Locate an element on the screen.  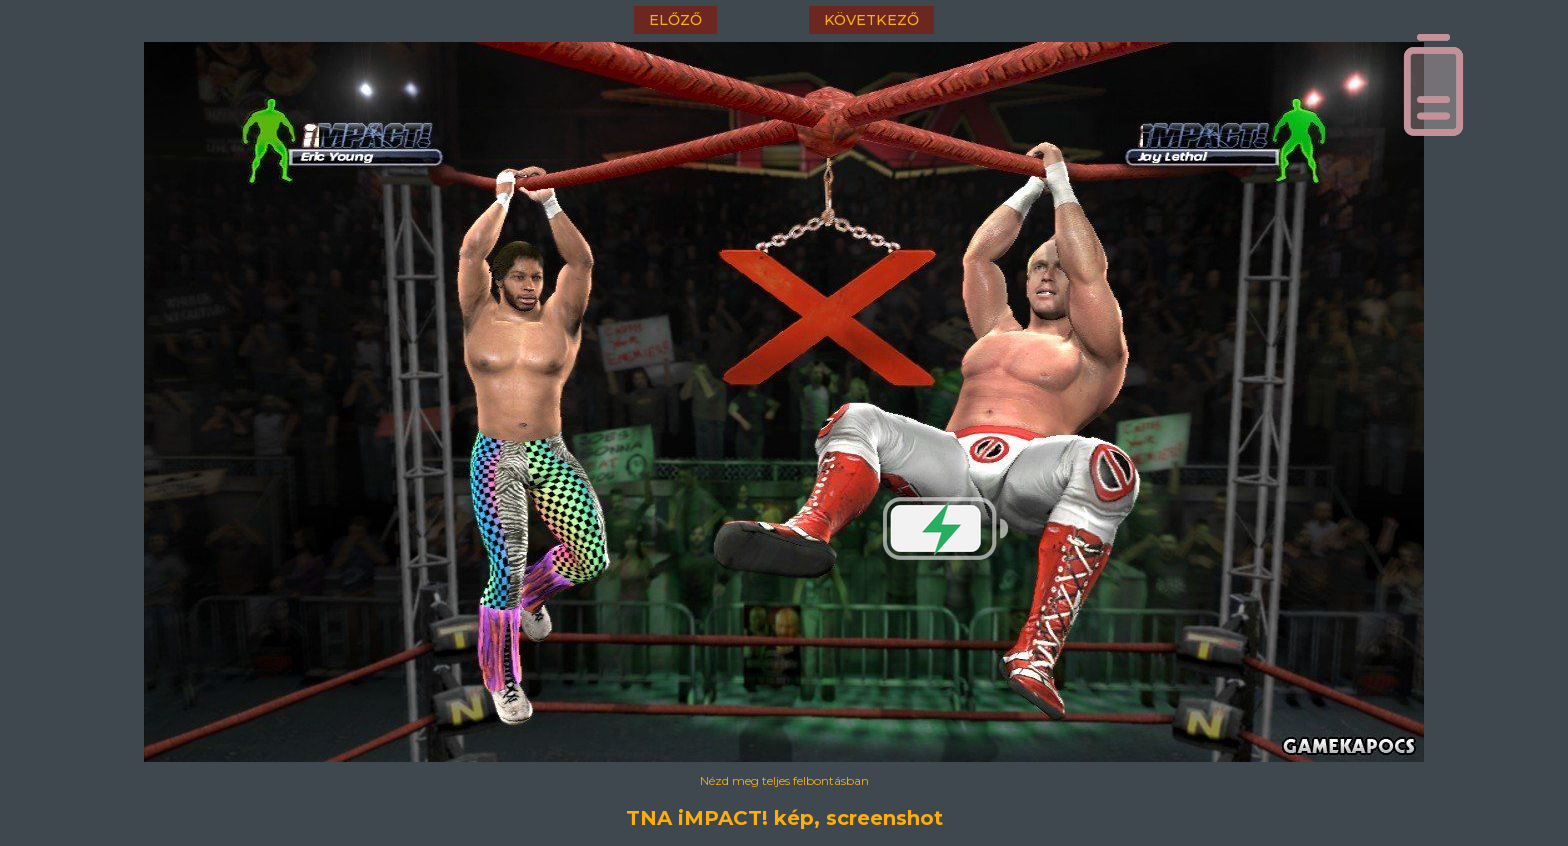
indicates medium battery level is located at coordinates (1433, 86).